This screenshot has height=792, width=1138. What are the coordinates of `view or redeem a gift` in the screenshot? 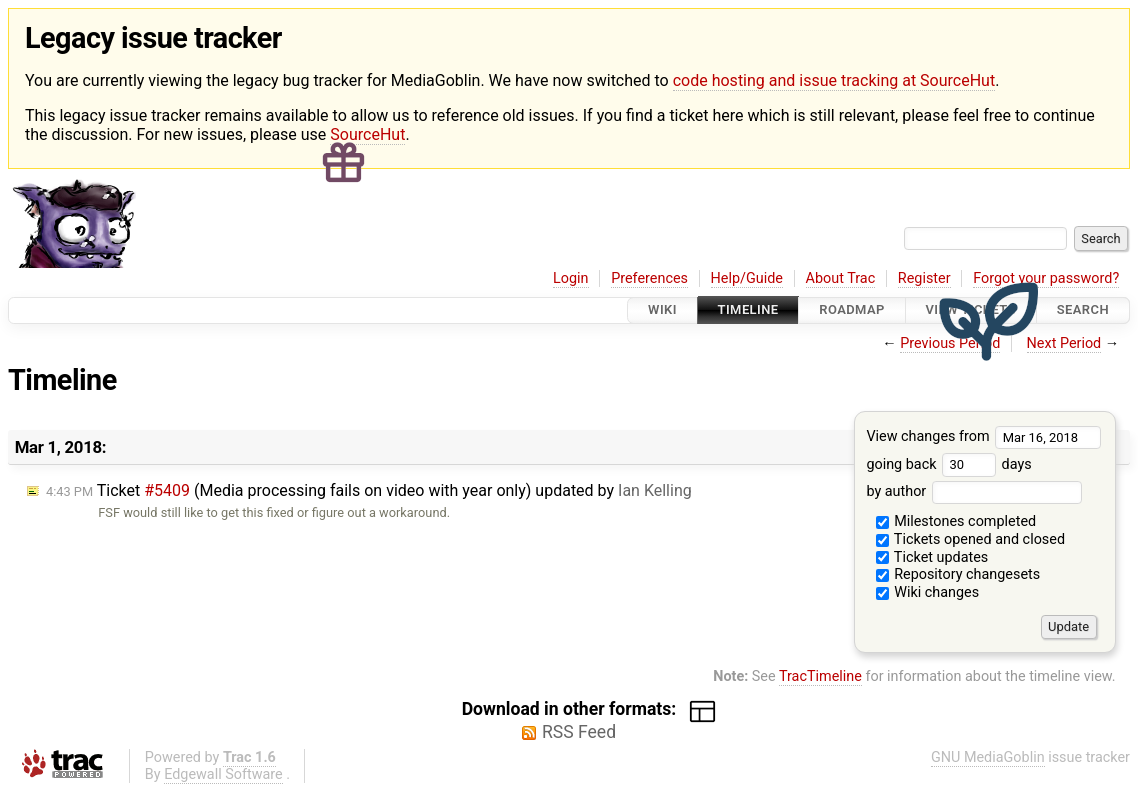 It's located at (343, 164).